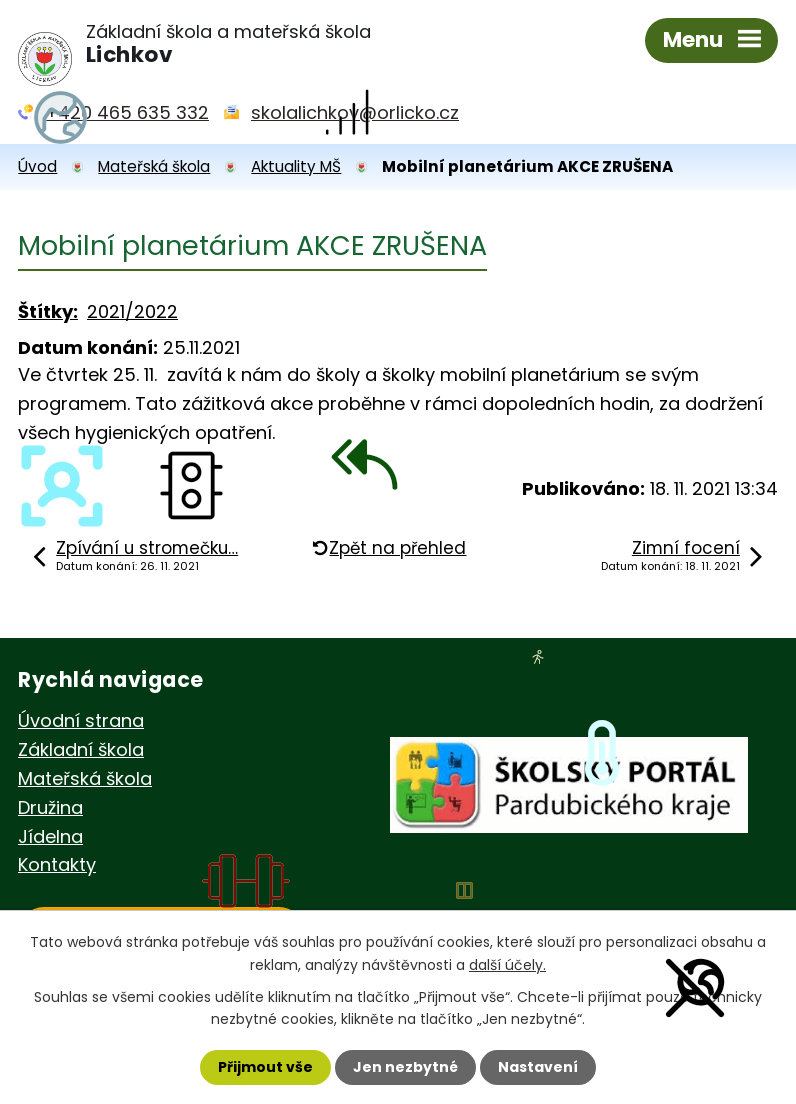  Describe the element at coordinates (191, 485) in the screenshot. I see `traffic or transportation settings` at that location.